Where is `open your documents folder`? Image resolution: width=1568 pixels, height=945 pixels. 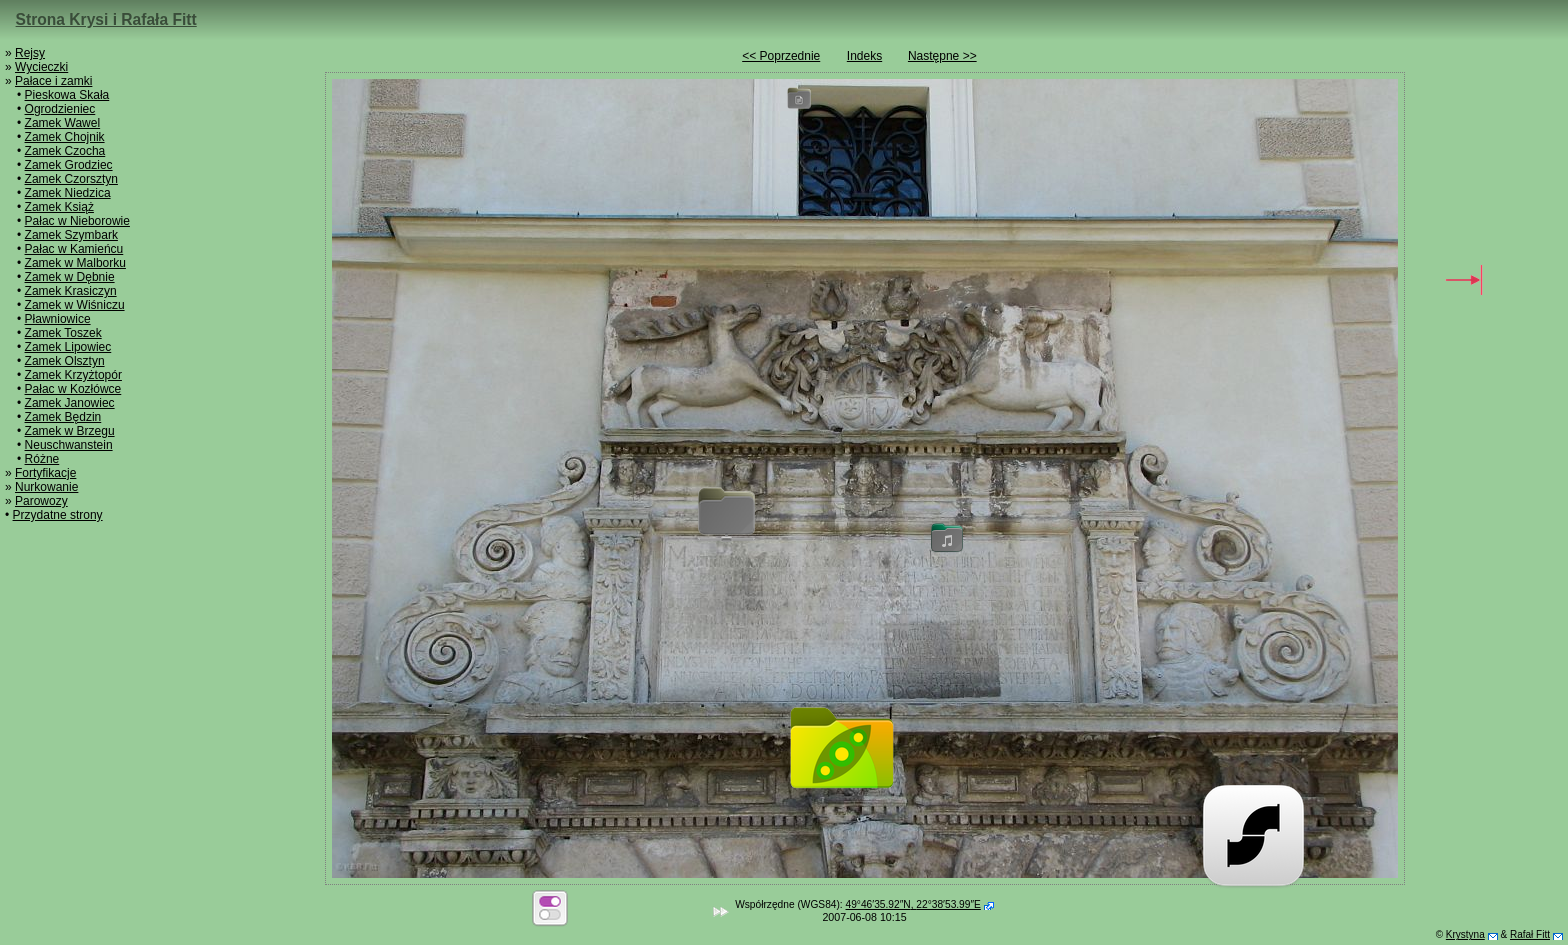
open your documents folder is located at coordinates (799, 98).